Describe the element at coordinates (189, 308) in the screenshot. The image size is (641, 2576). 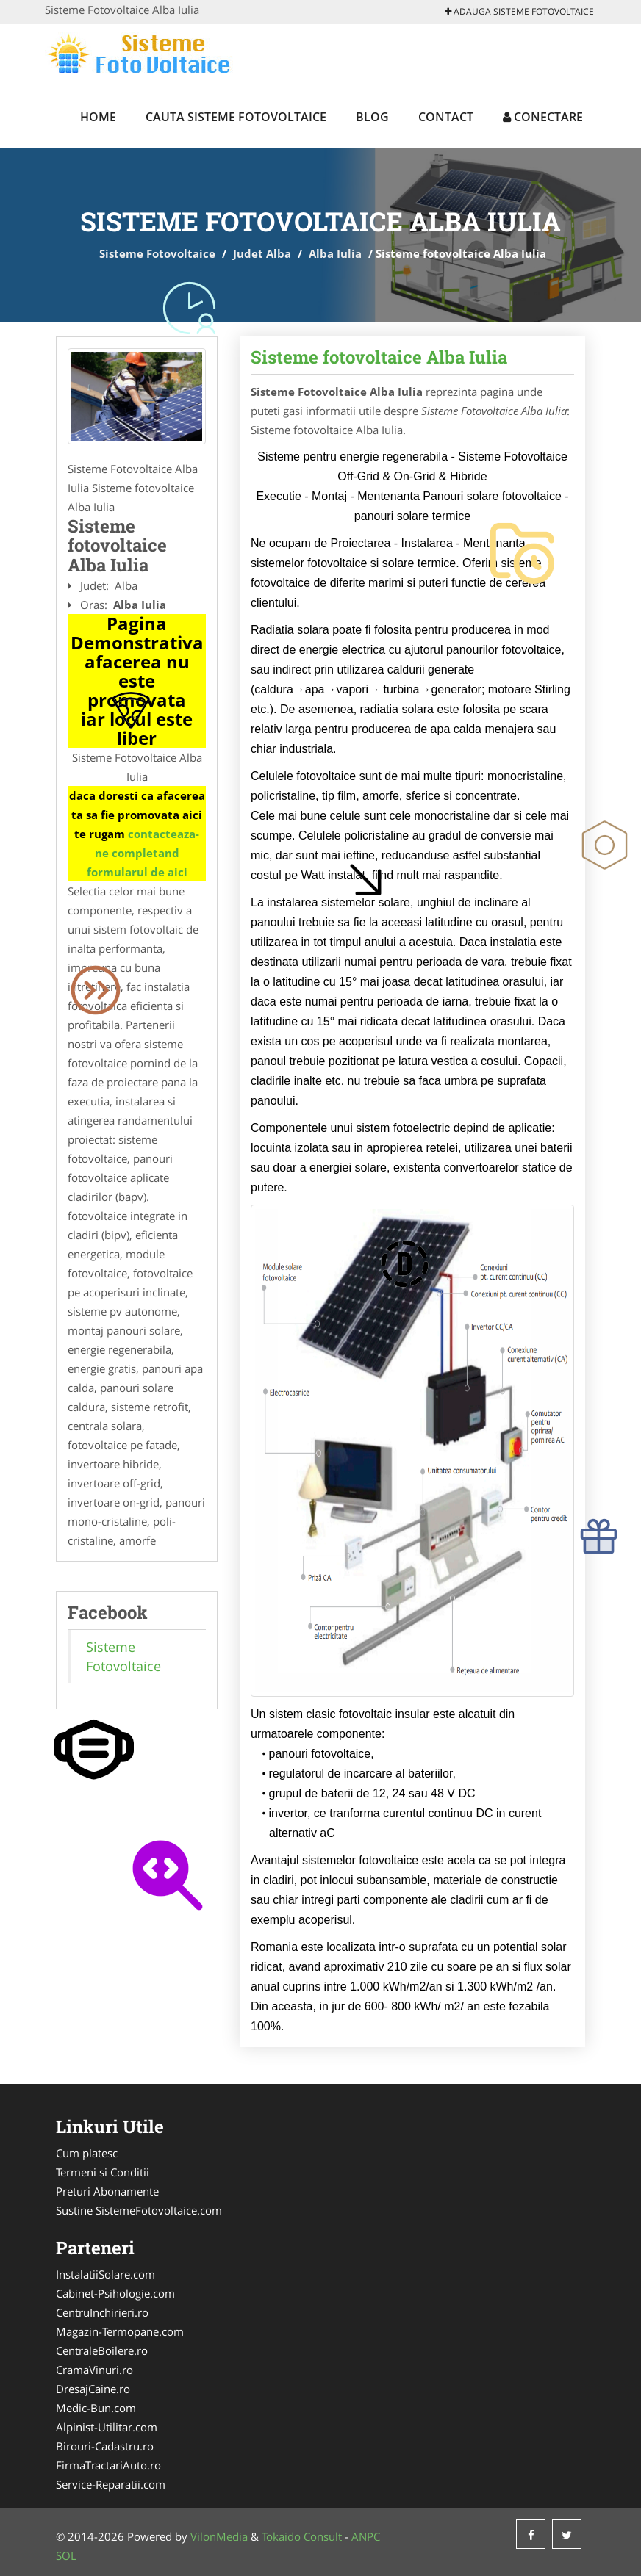
I see `view user's time or availability status` at that location.